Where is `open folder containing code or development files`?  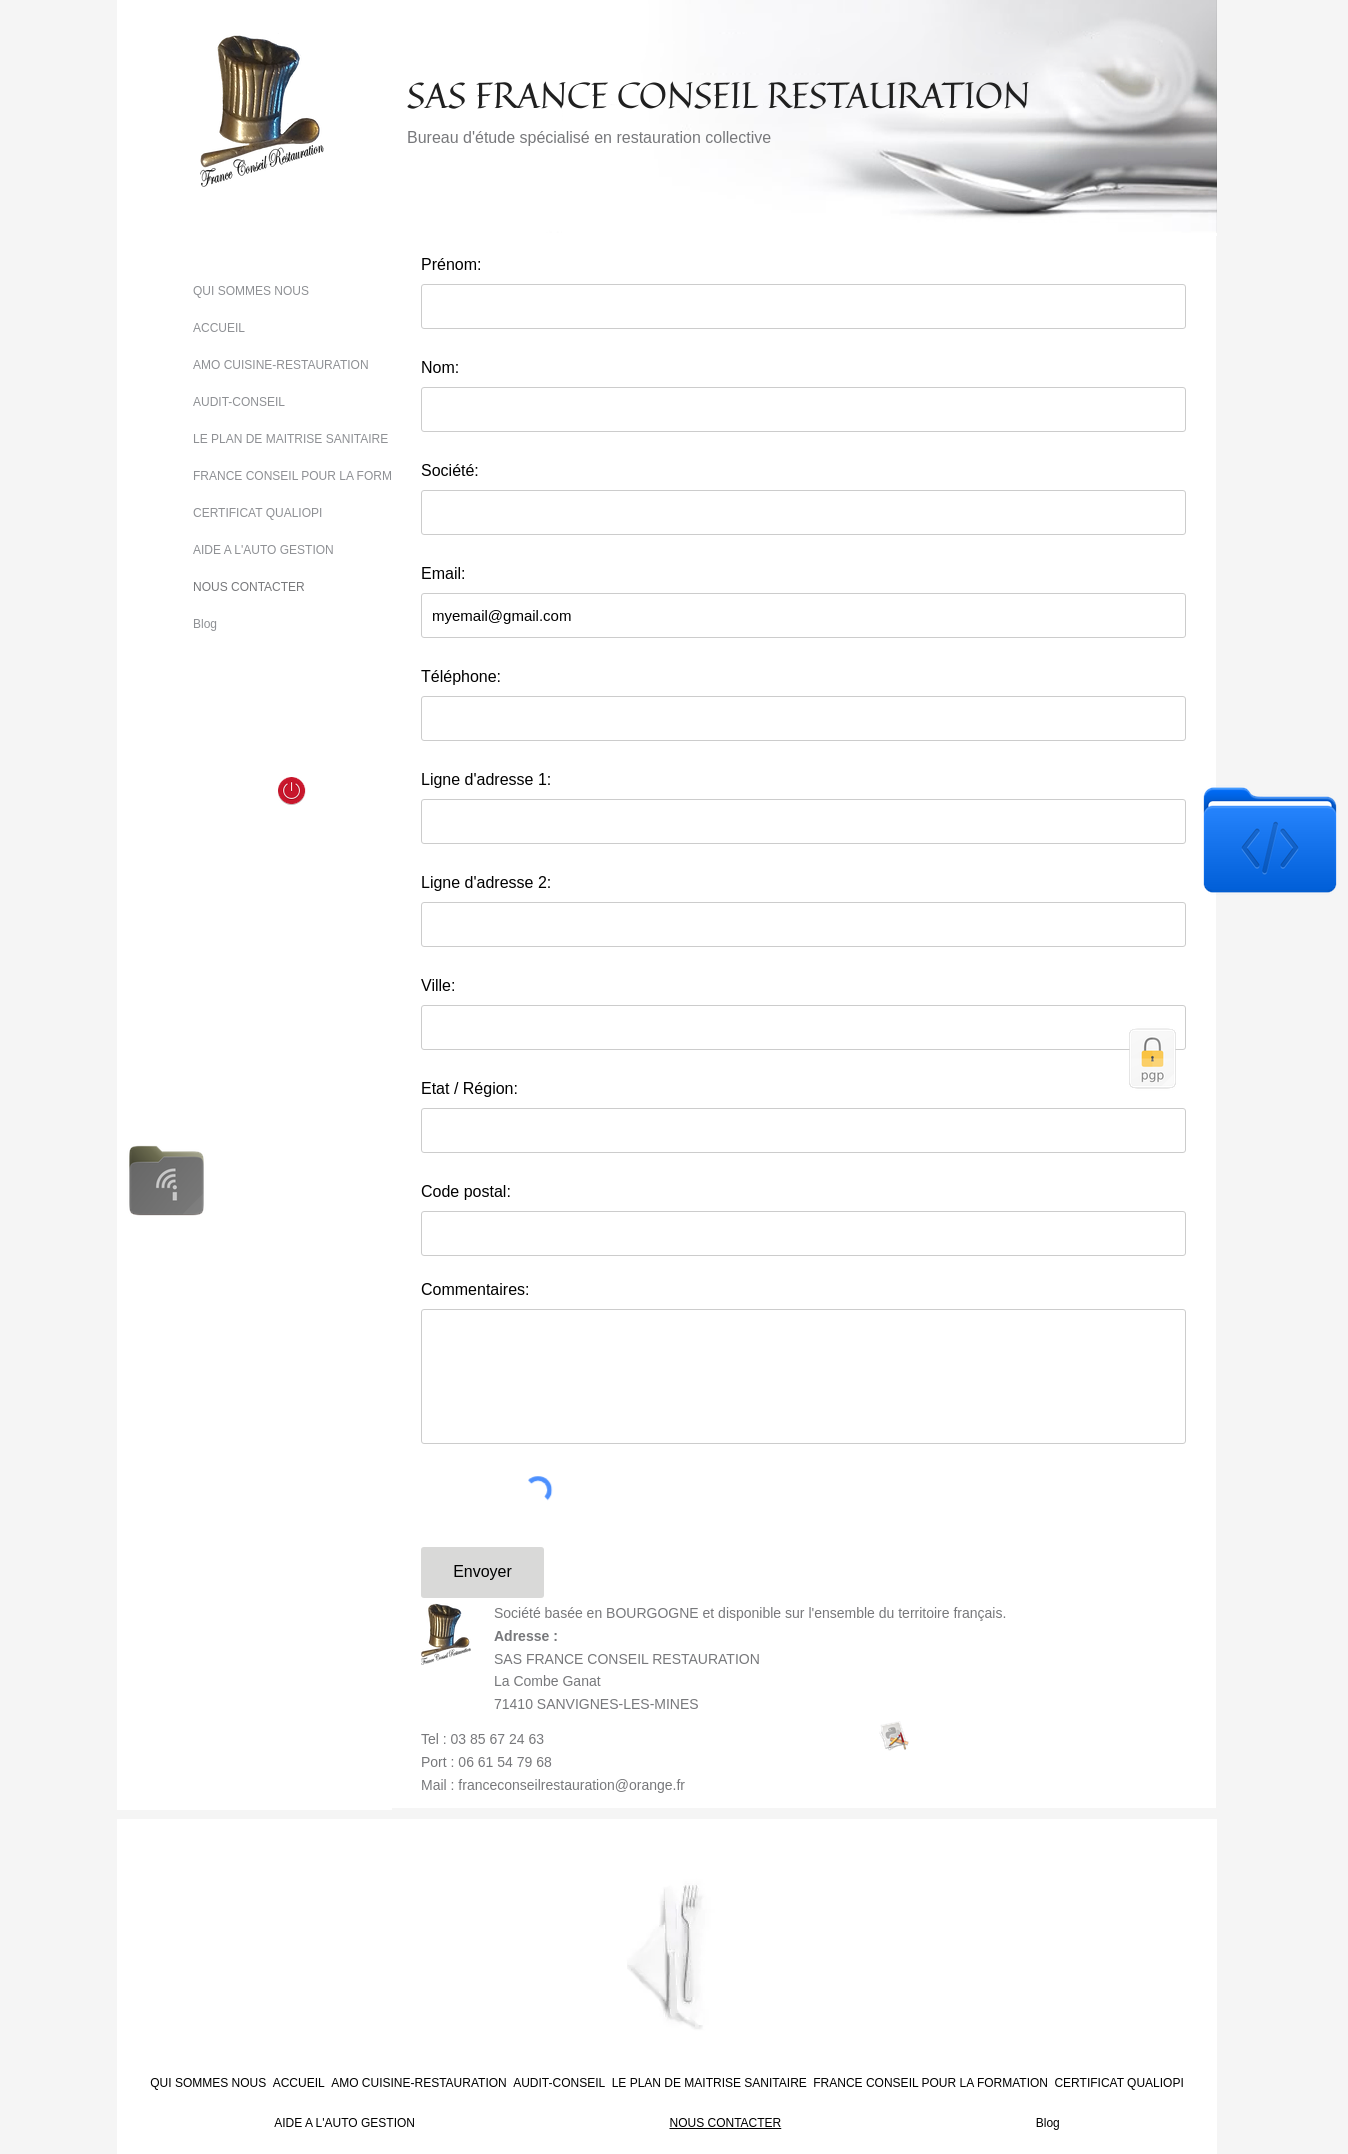 open folder containing code or development files is located at coordinates (1270, 840).